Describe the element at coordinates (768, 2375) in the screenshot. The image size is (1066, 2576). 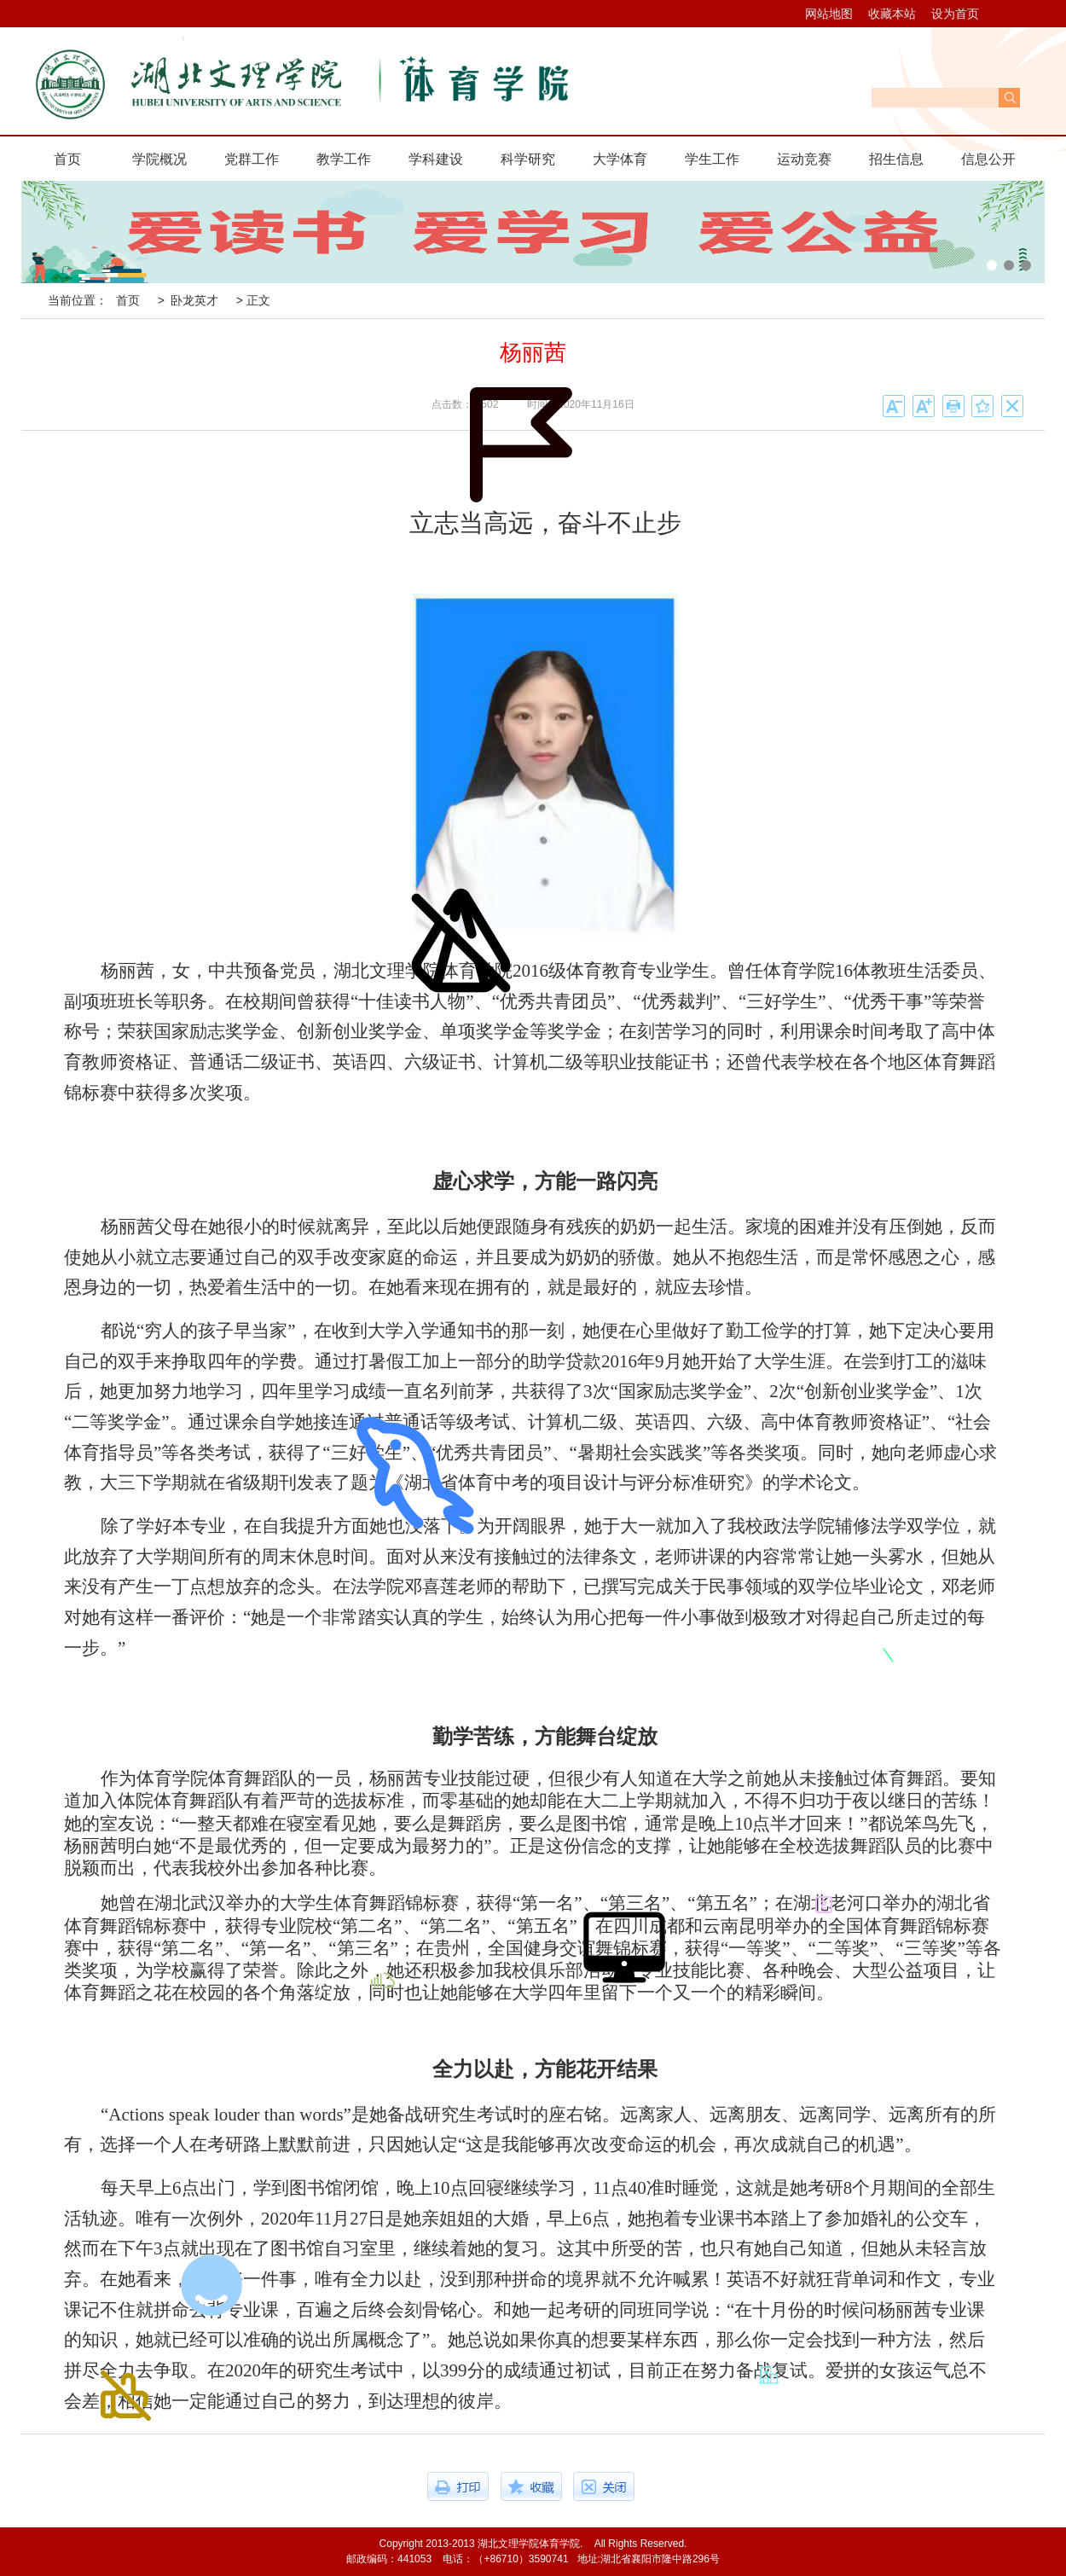
I see `find nearby hospitals or medical facilities` at that location.